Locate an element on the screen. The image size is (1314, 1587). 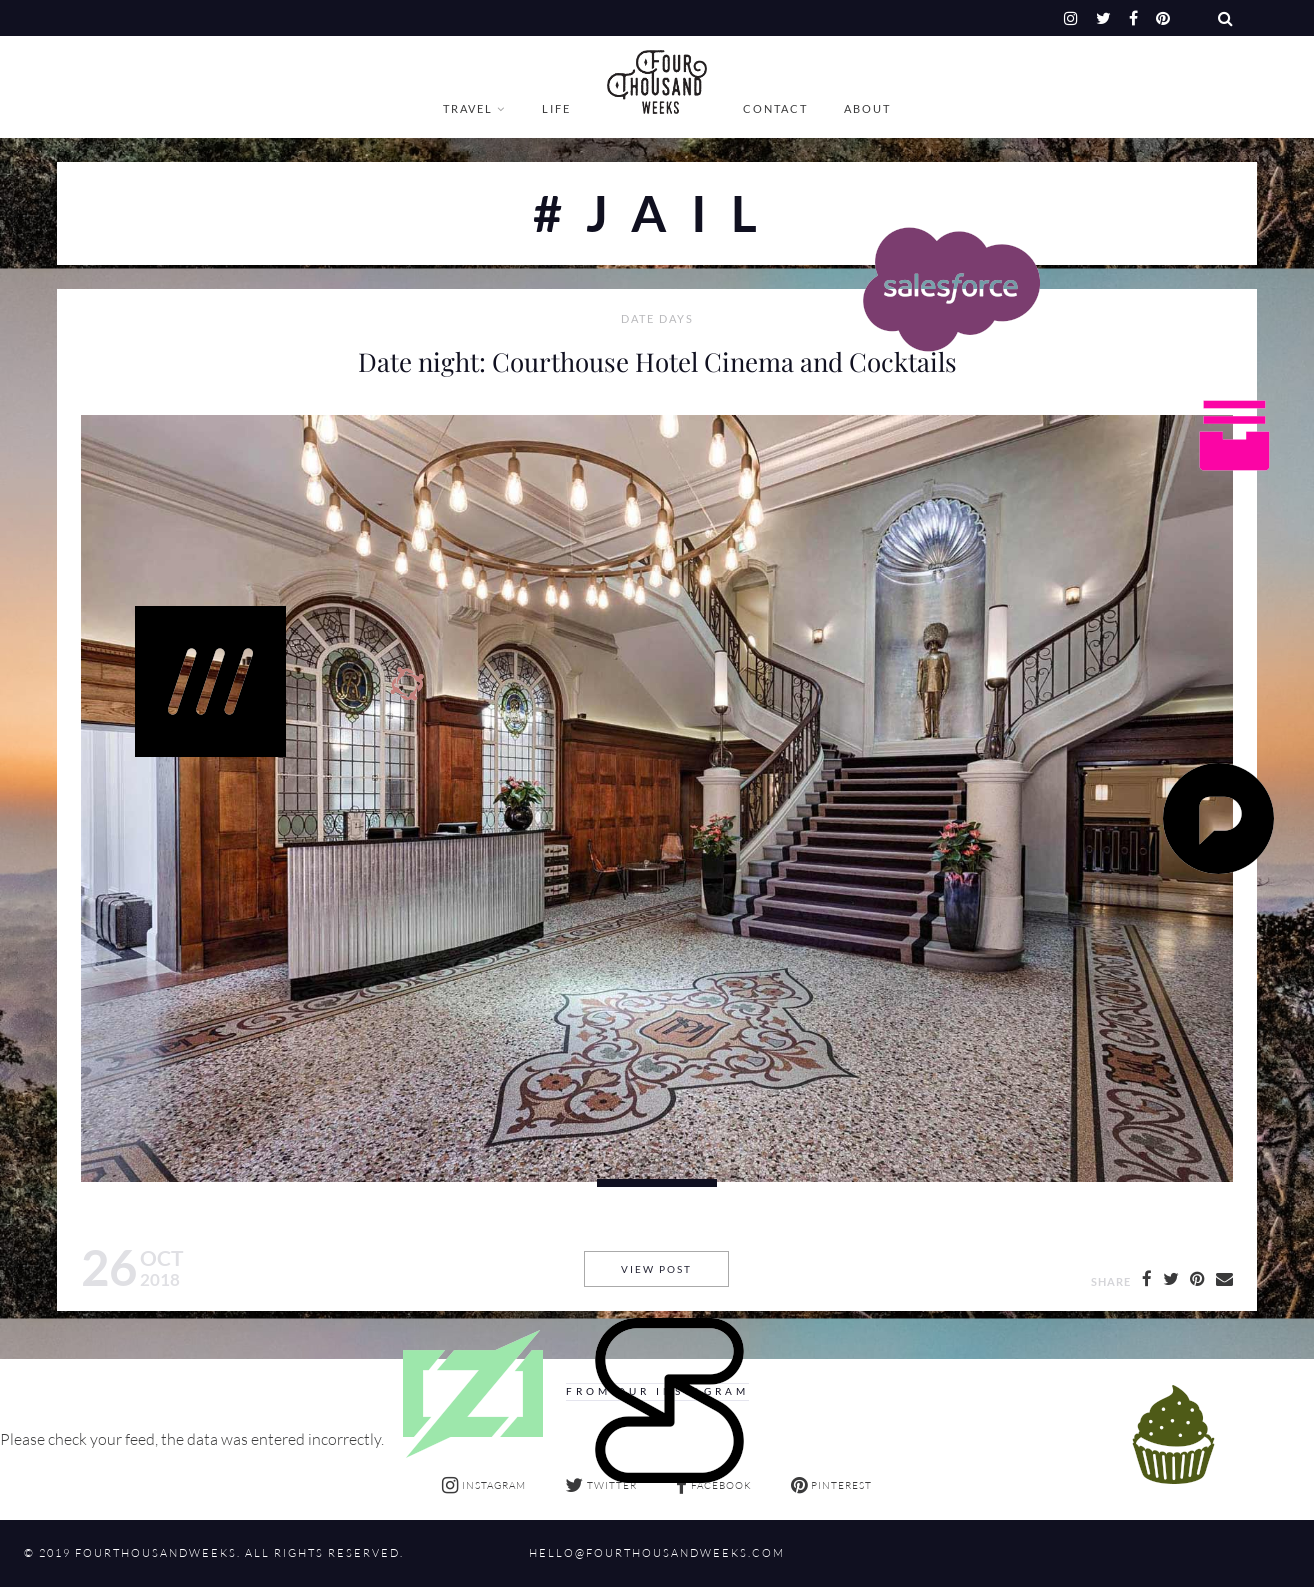
open salesforce CRM application is located at coordinates (951, 289).